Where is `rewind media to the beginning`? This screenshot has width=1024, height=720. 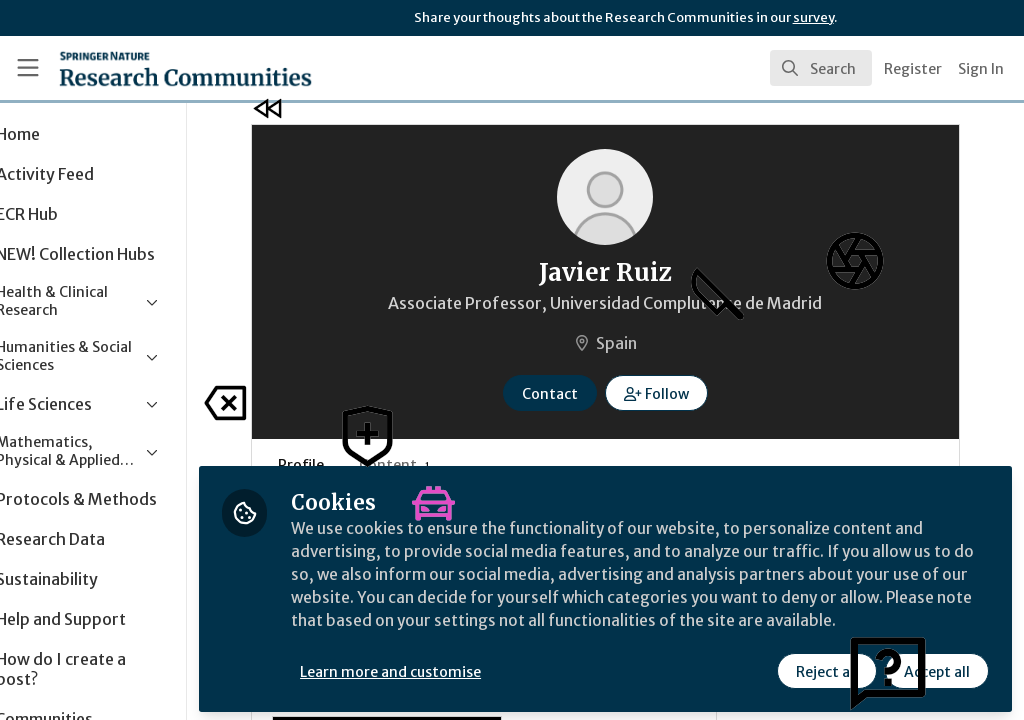 rewind media to the beginning is located at coordinates (268, 108).